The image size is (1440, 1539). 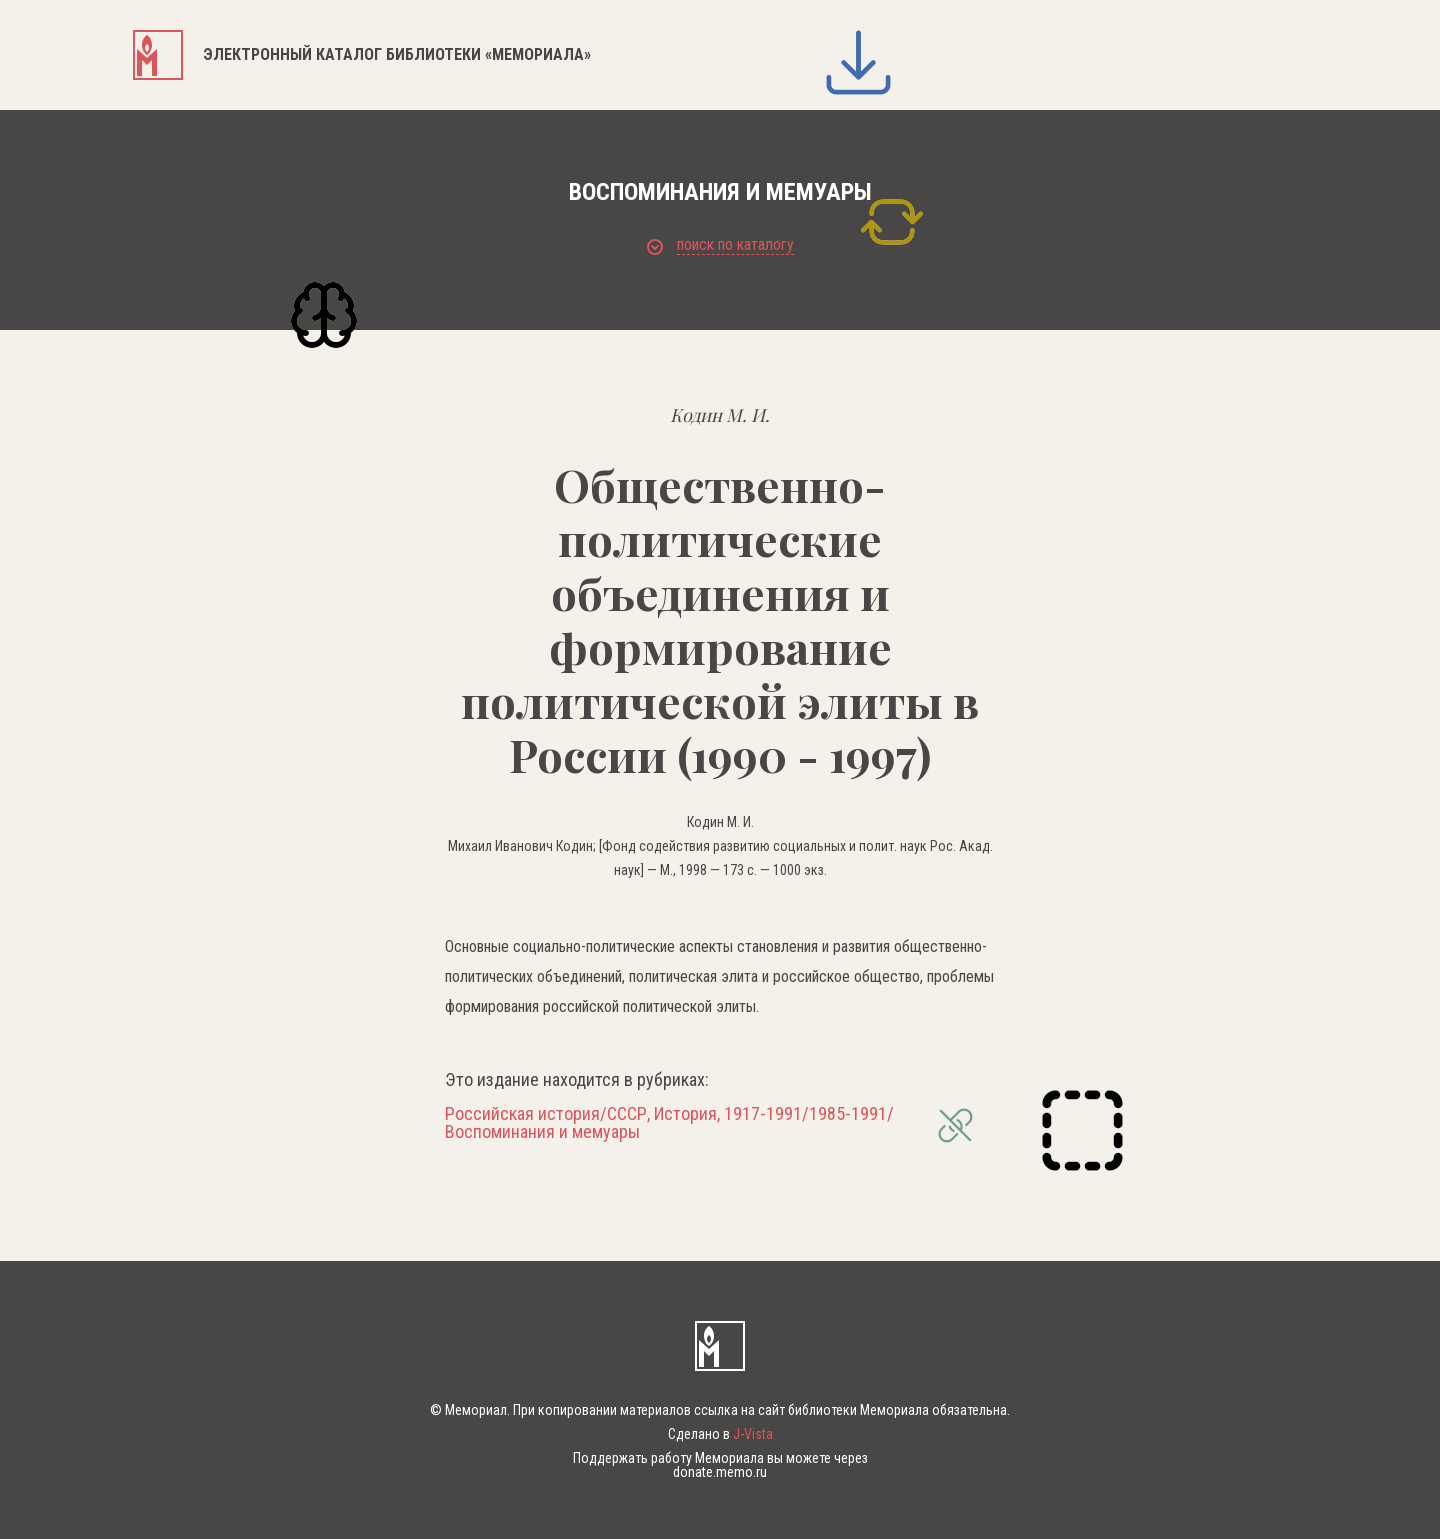 What do you see at coordinates (858, 62) in the screenshot?
I see `download a file` at bounding box center [858, 62].